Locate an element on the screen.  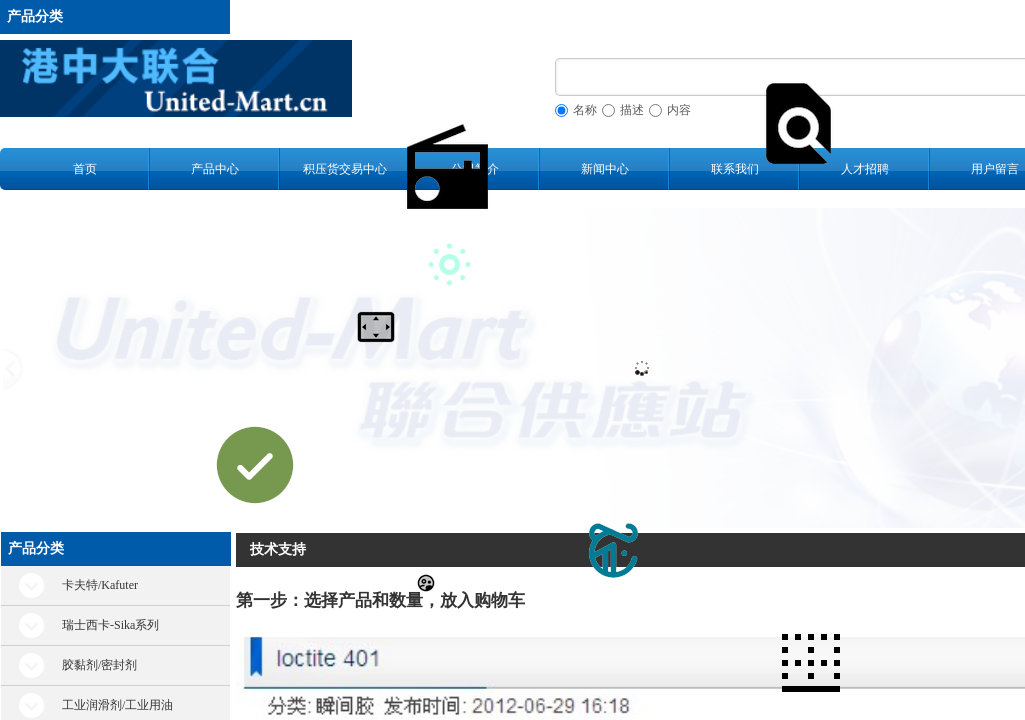
view supervised or child accounts is located at coordinates (426, 583).